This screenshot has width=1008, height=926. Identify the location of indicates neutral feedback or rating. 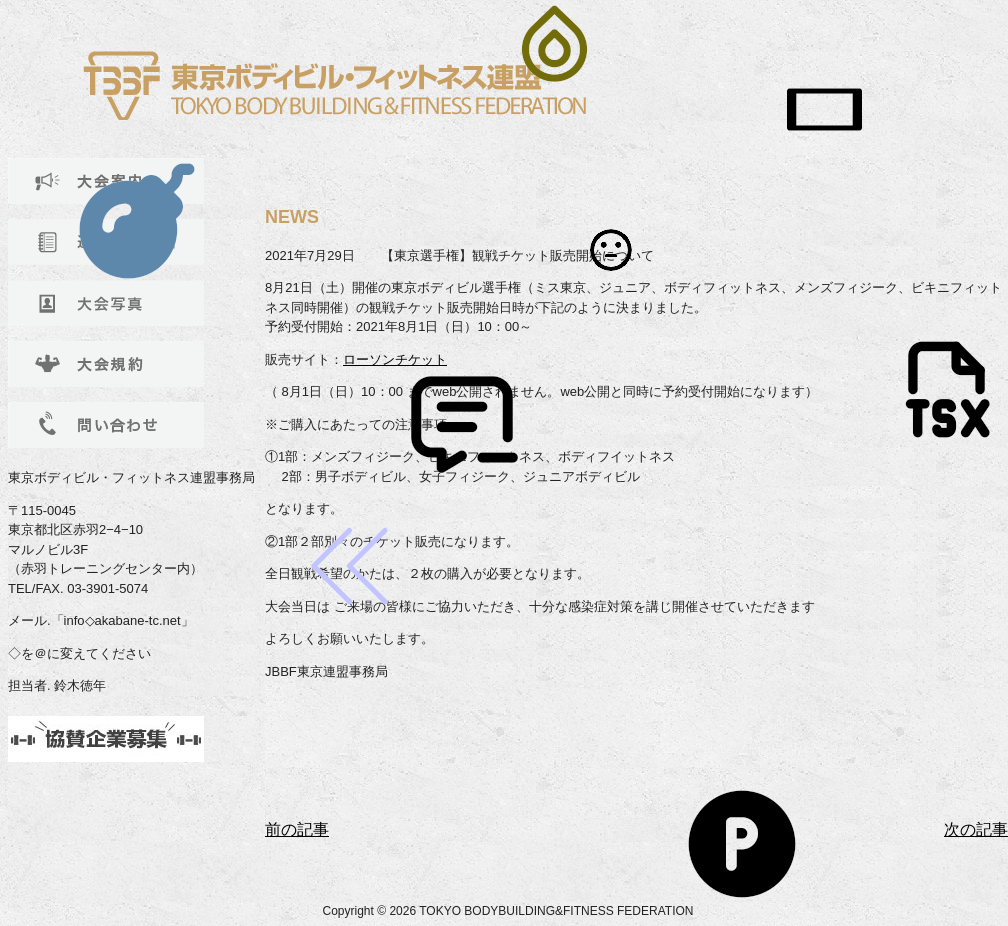
(611, 250).